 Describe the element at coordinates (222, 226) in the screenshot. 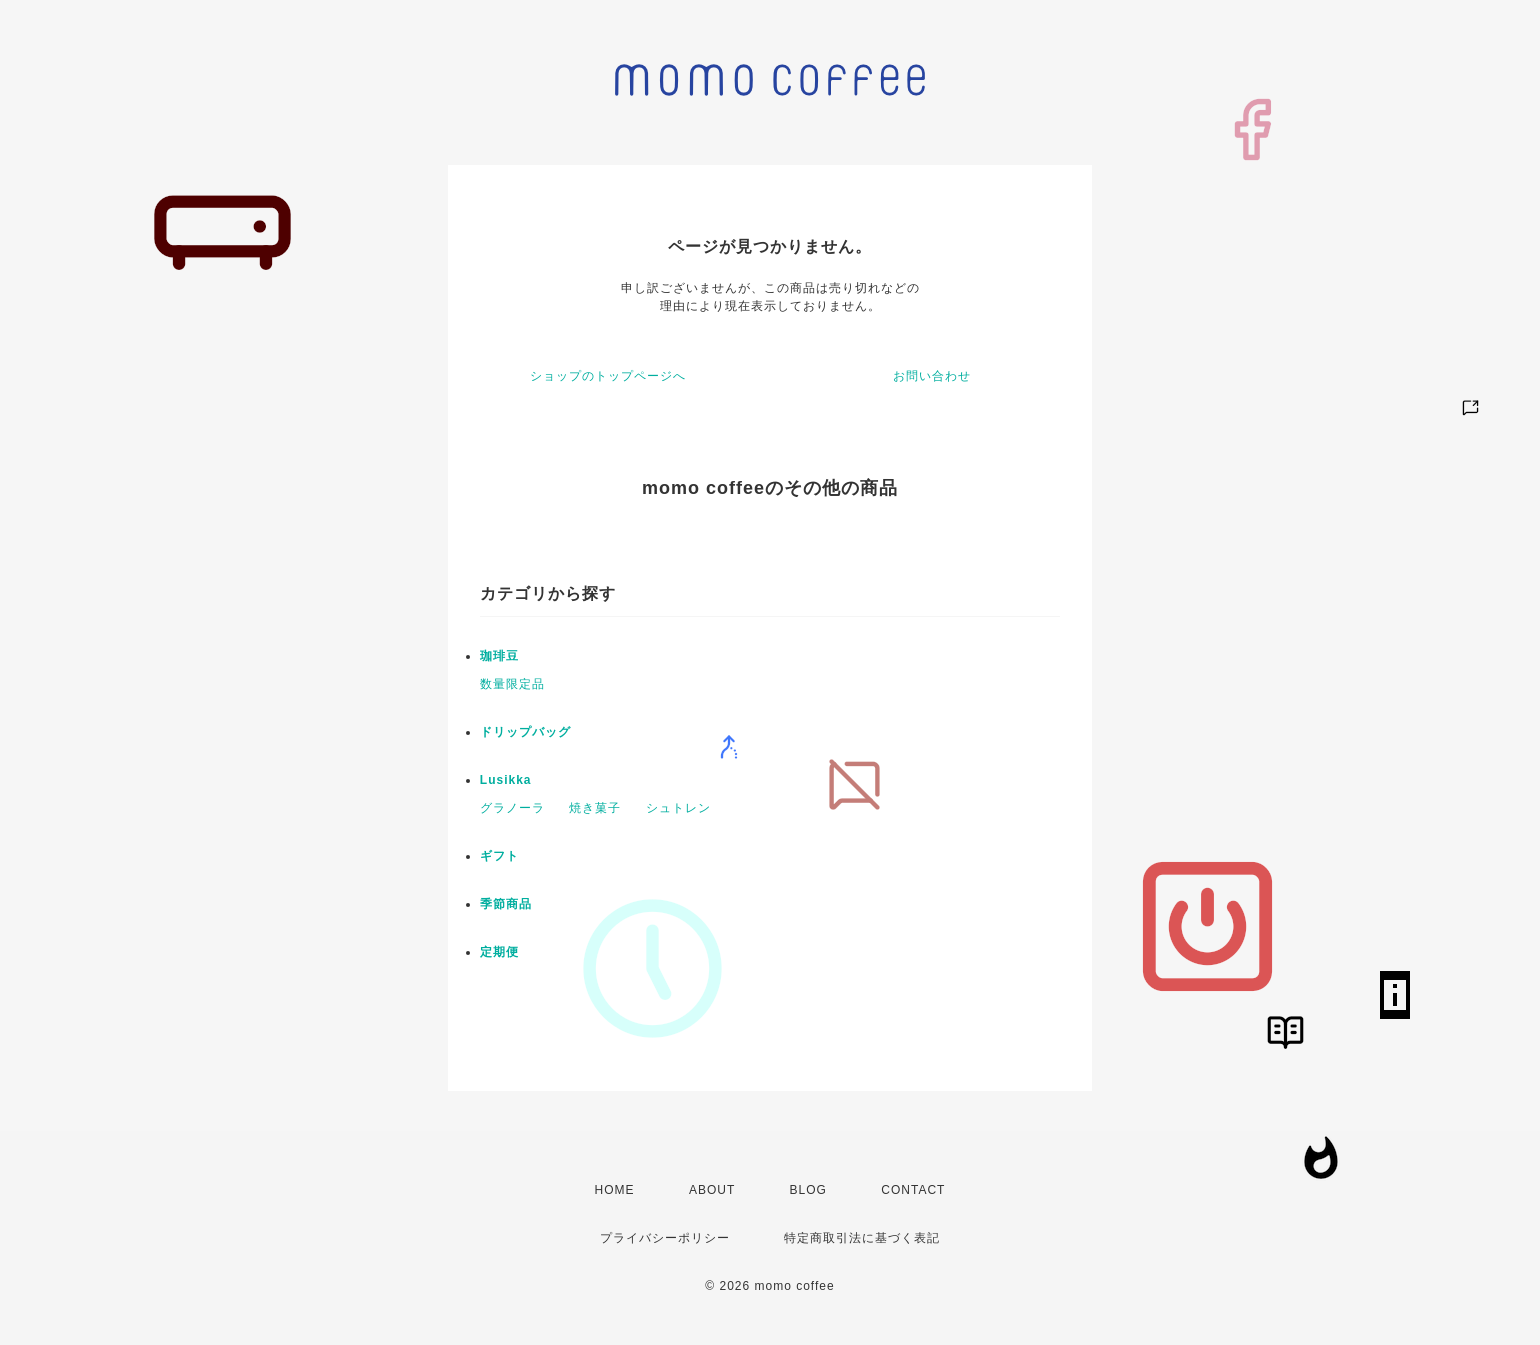

I see `access radio or audio receiver settings` at that location.